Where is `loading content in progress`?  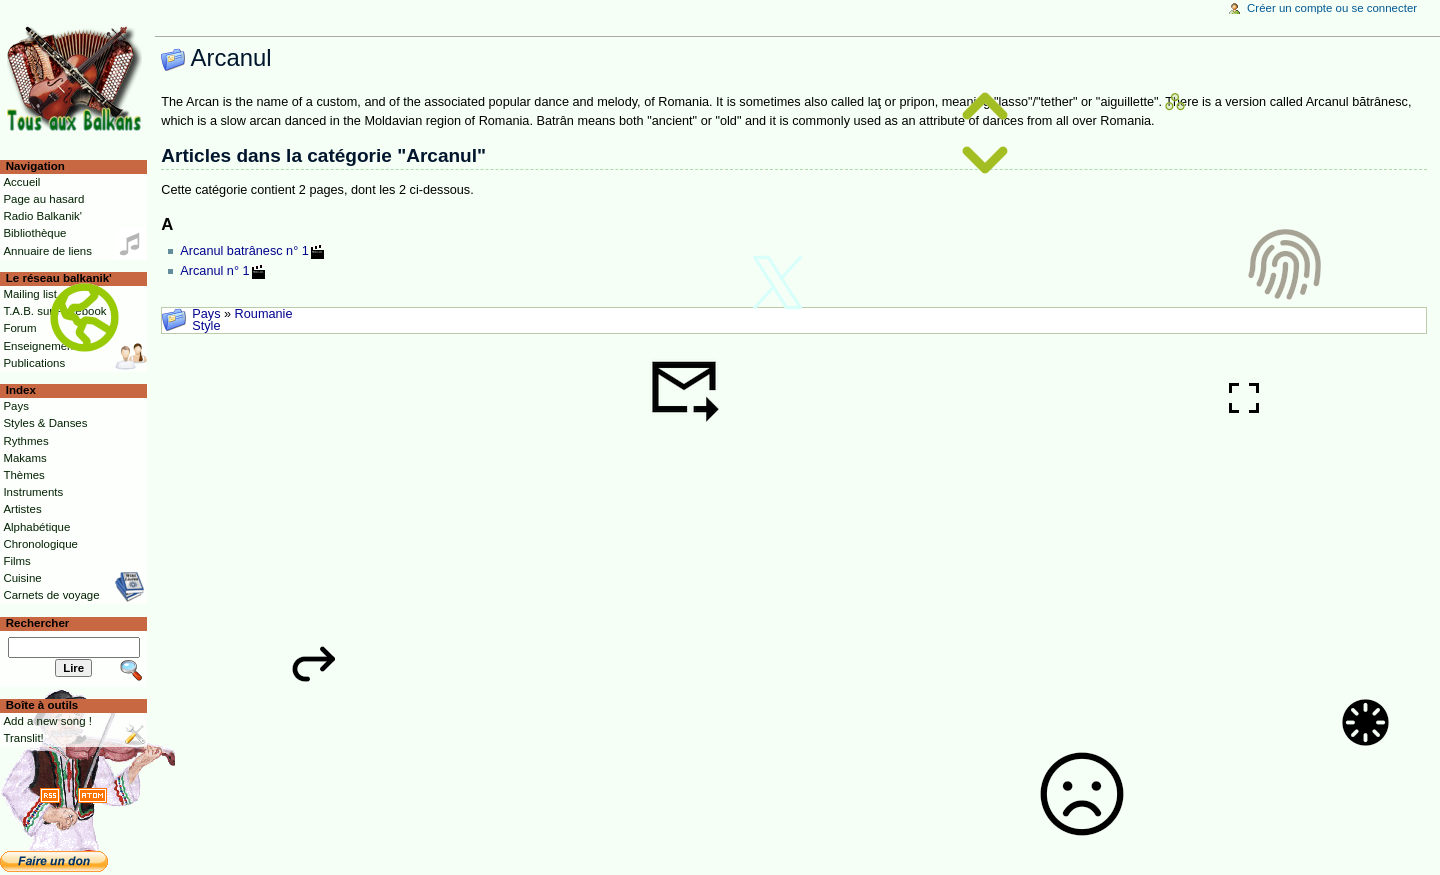
loading content in progress is located at coordinates (1365, 722).